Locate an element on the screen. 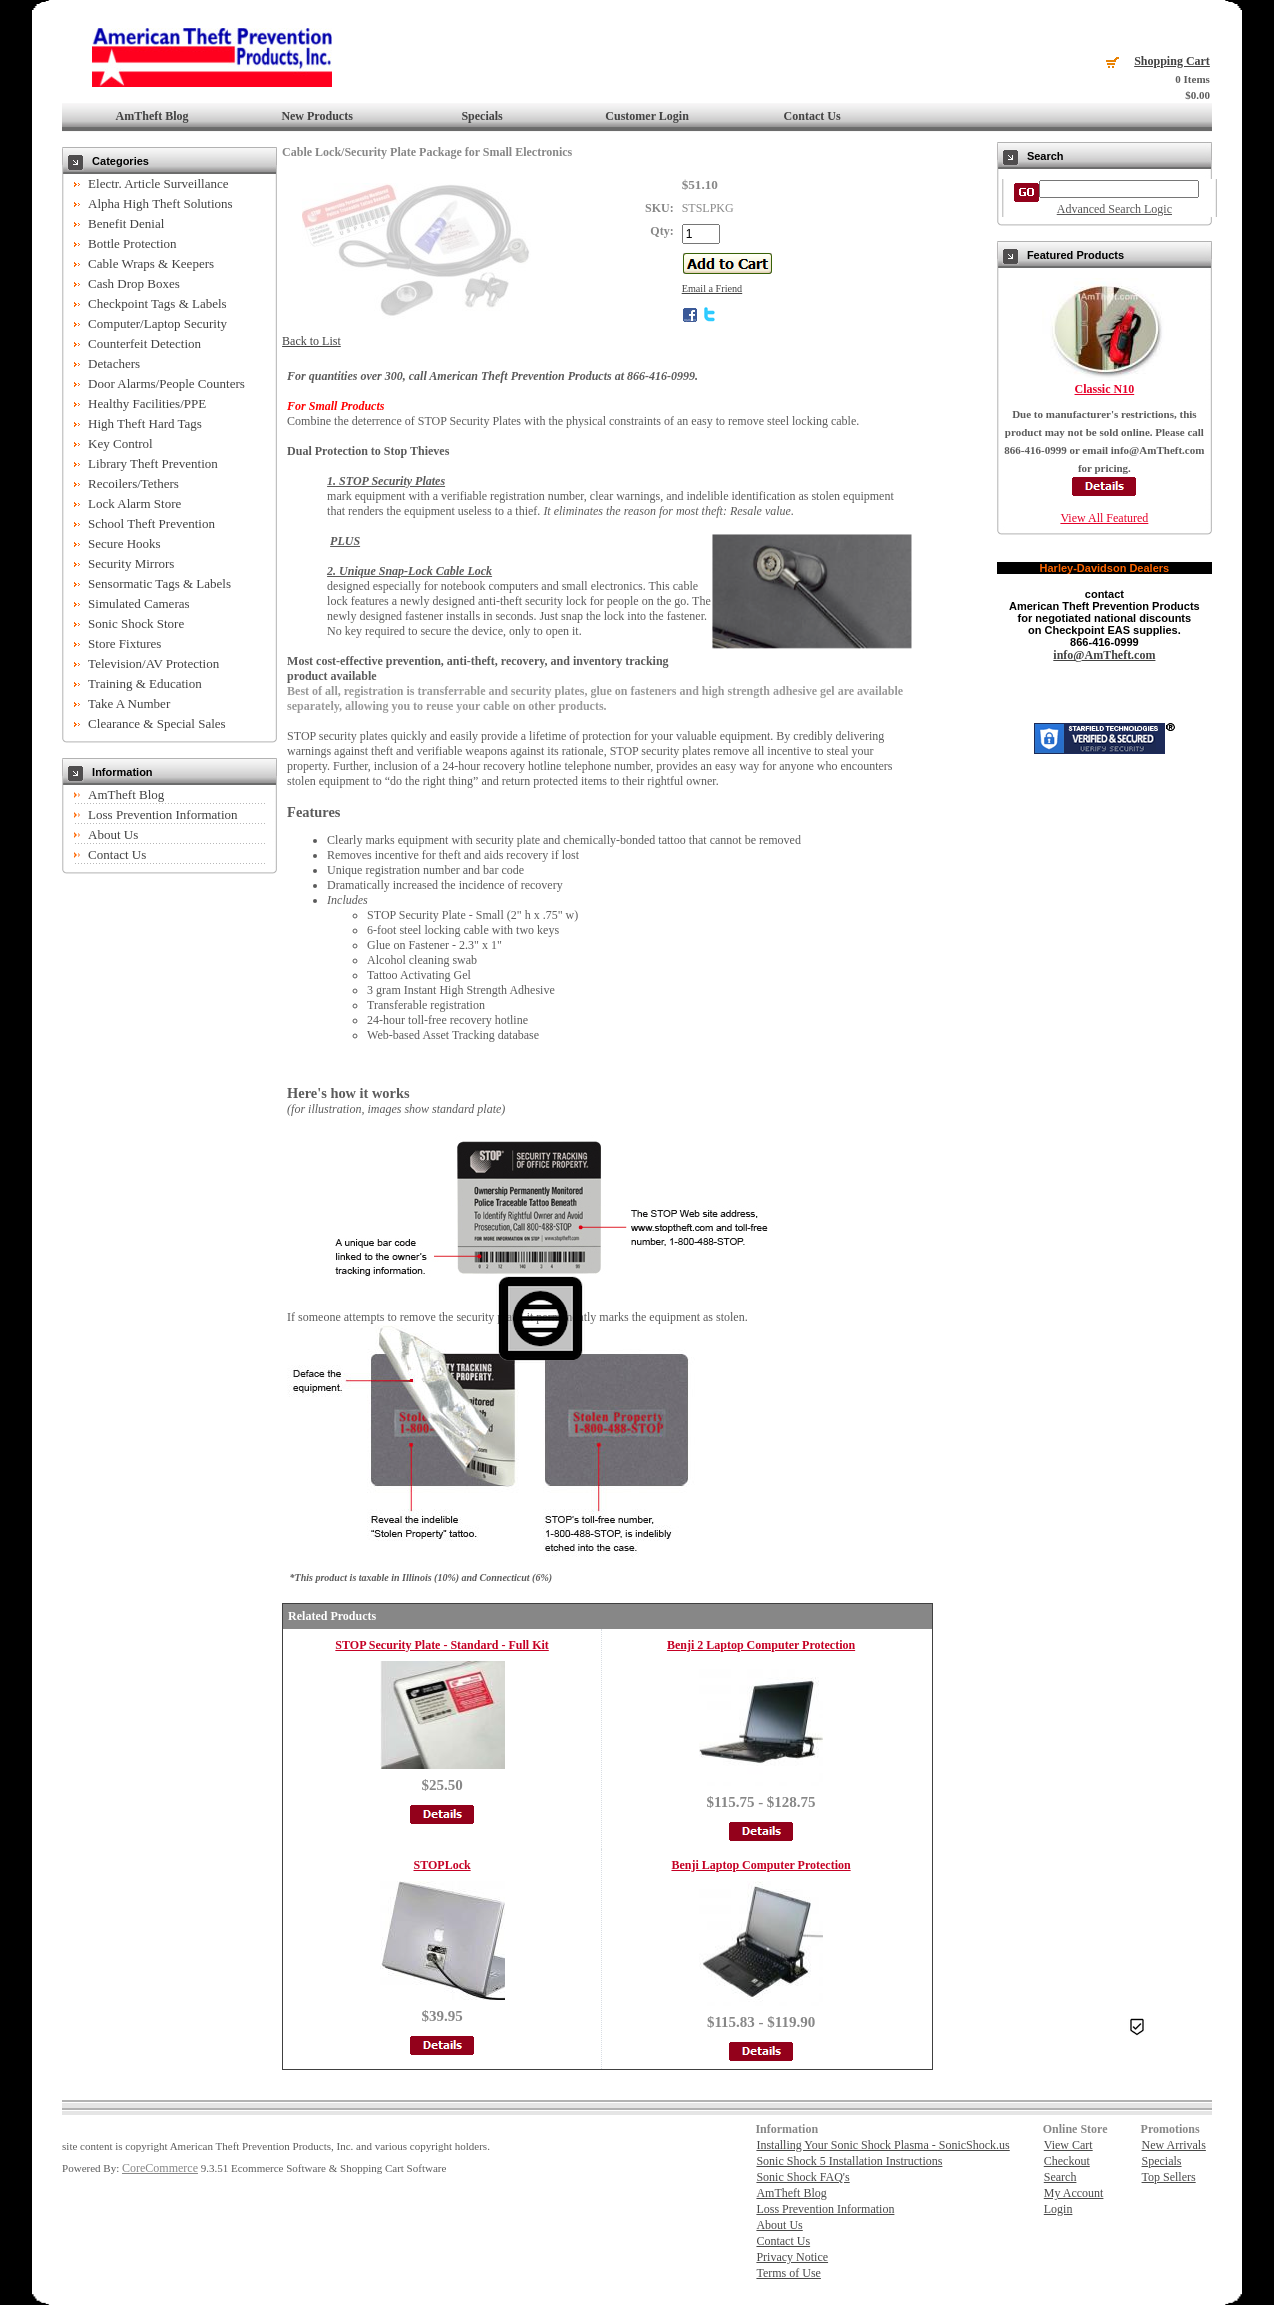 Image resolution: width=1274 pixels, height=2305 pixels. access heating, ventilation, and air conditioning controls is located at coordinates (540, 1318).